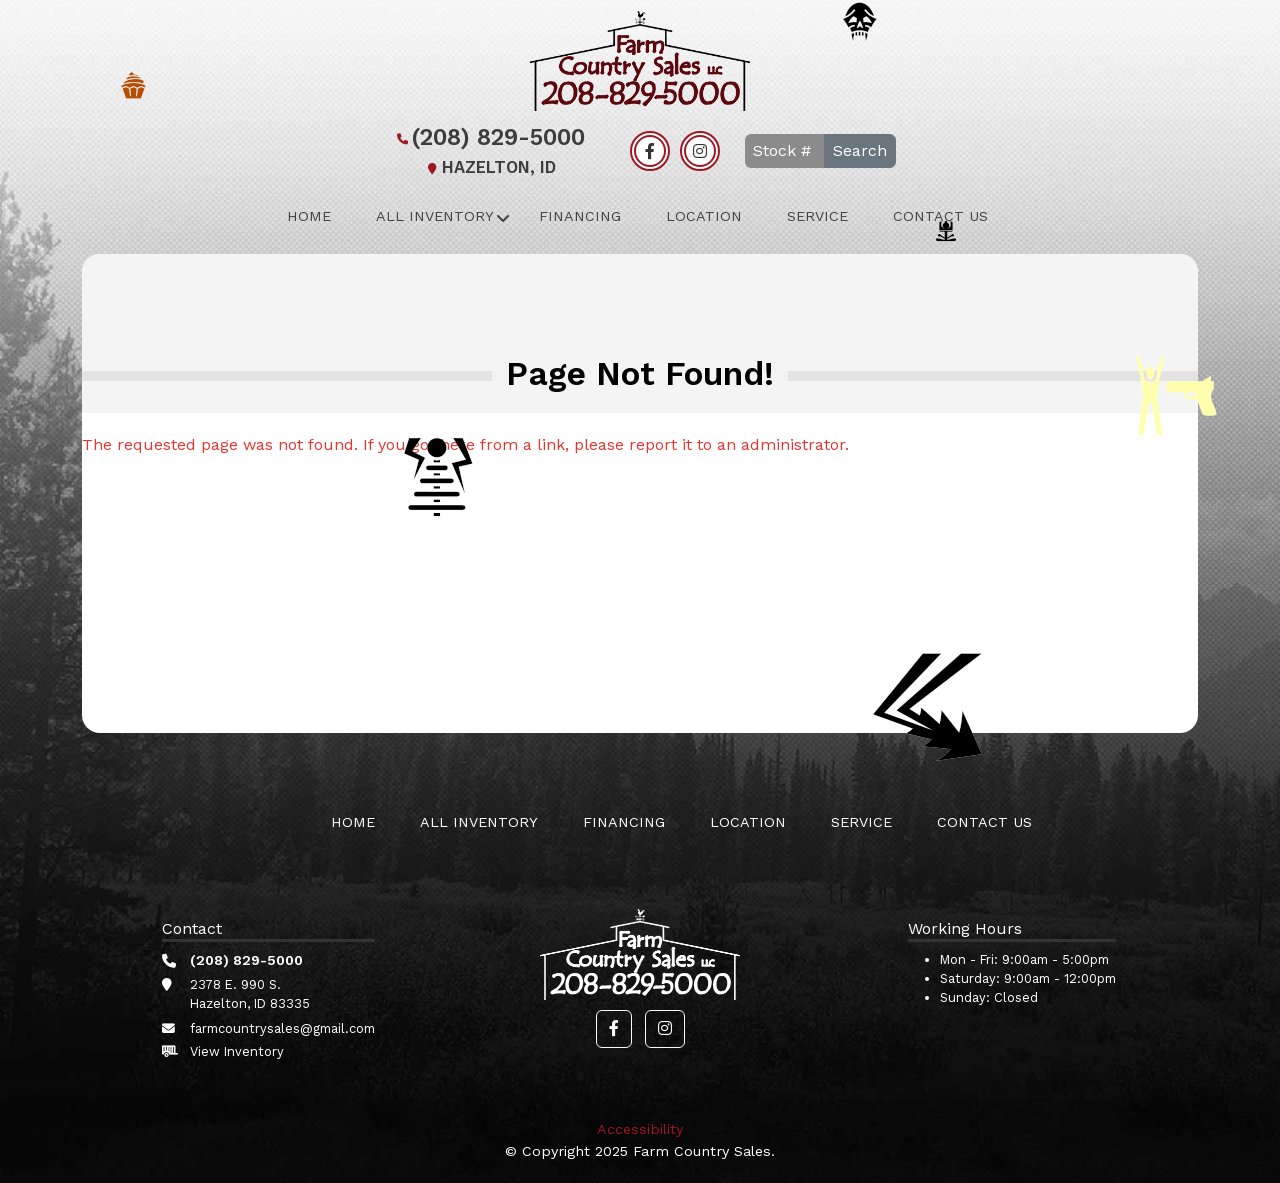  What do you see at coordinates (1176, 395) in the screenshot?
I see `indicates arrest or surrender scenario in a game` at bounding box center [1176, 395].